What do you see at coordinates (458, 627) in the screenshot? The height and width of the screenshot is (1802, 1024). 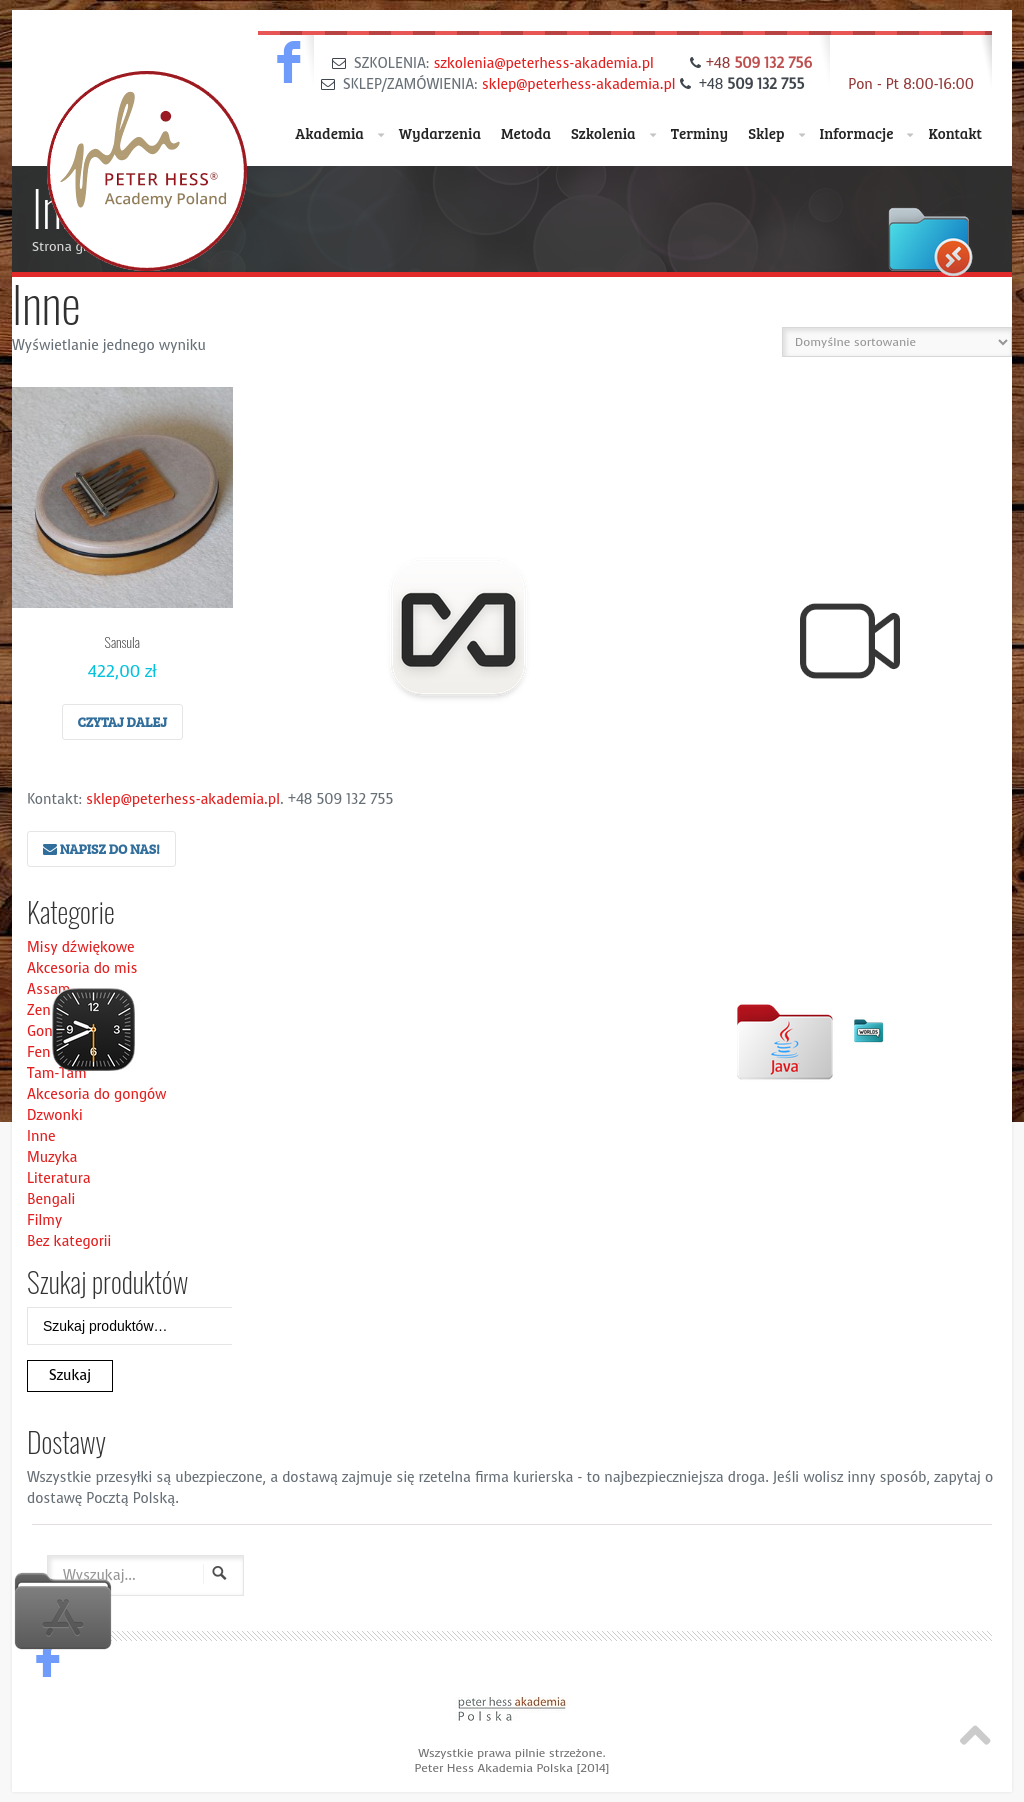 I see `open AnythingLLM app` at bounding box center [458, 627].